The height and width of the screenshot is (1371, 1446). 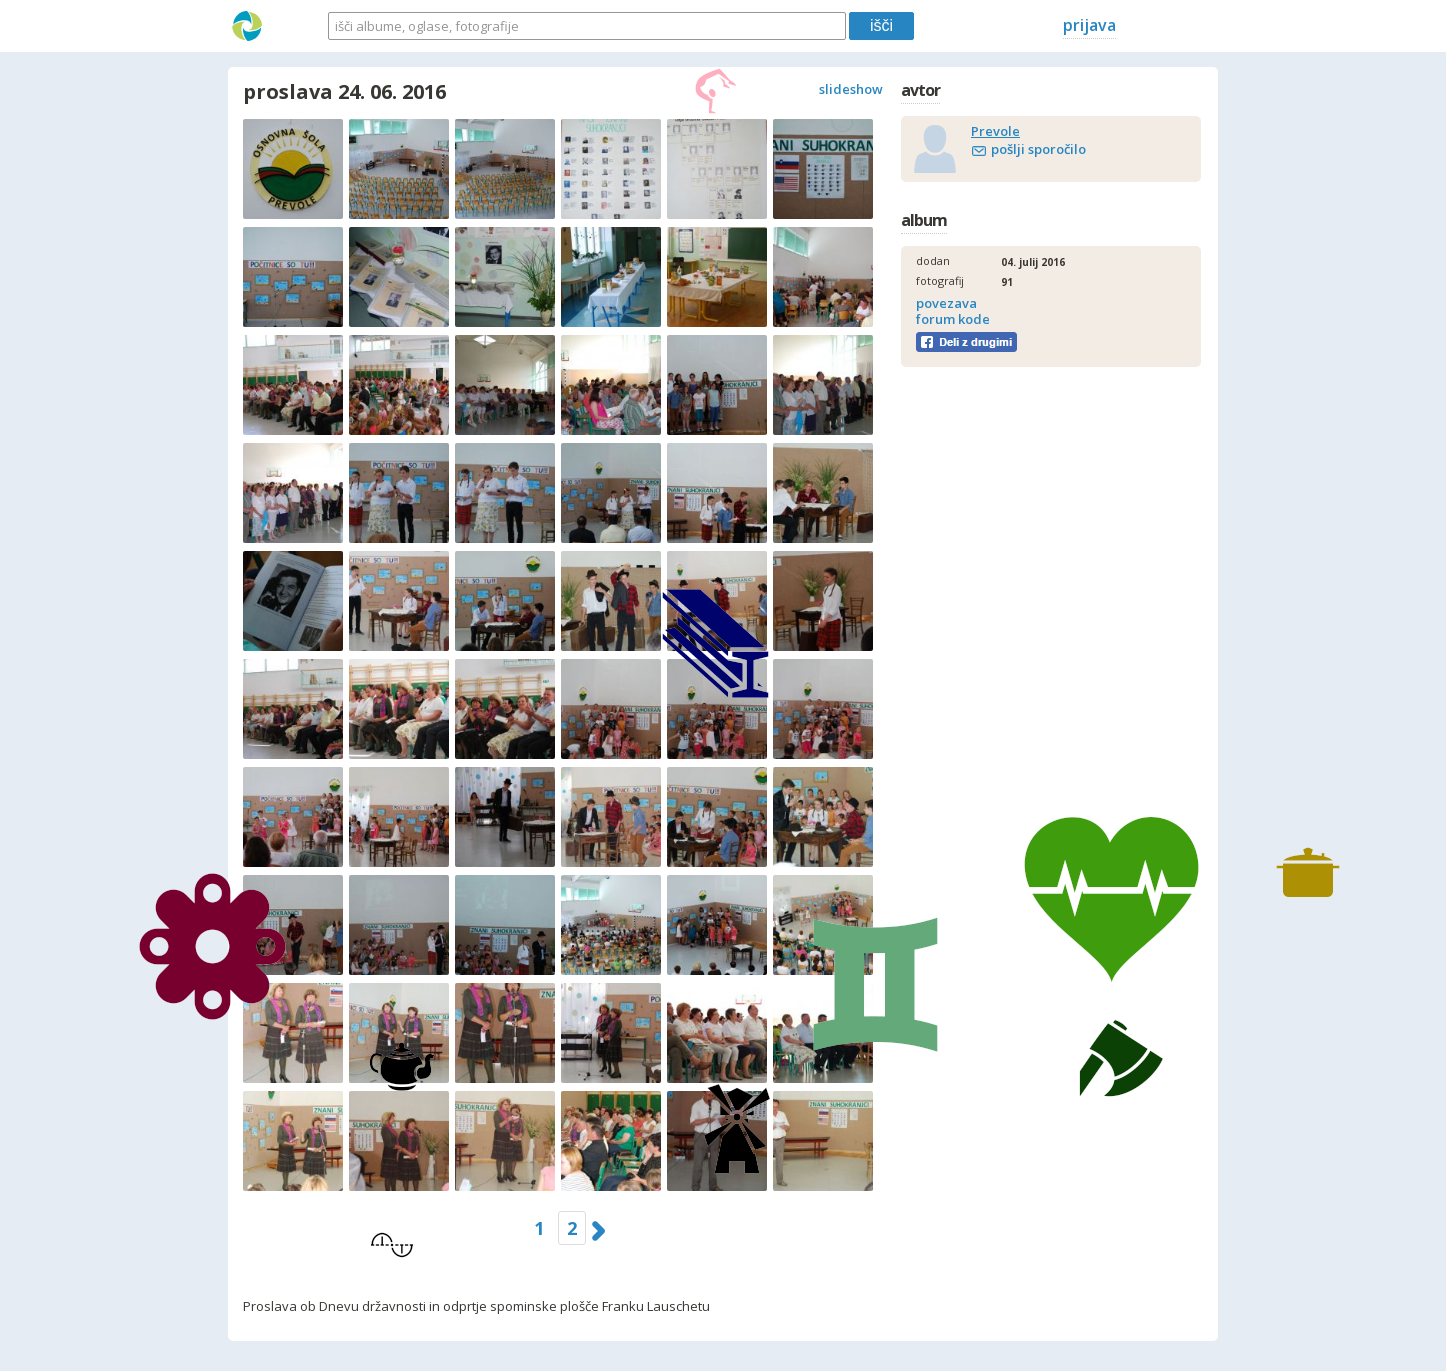 What do you see at coordinates (212, 946) in the screenshot?
I see `decorative badge or achievement icon` at bounding box center [212, 946].